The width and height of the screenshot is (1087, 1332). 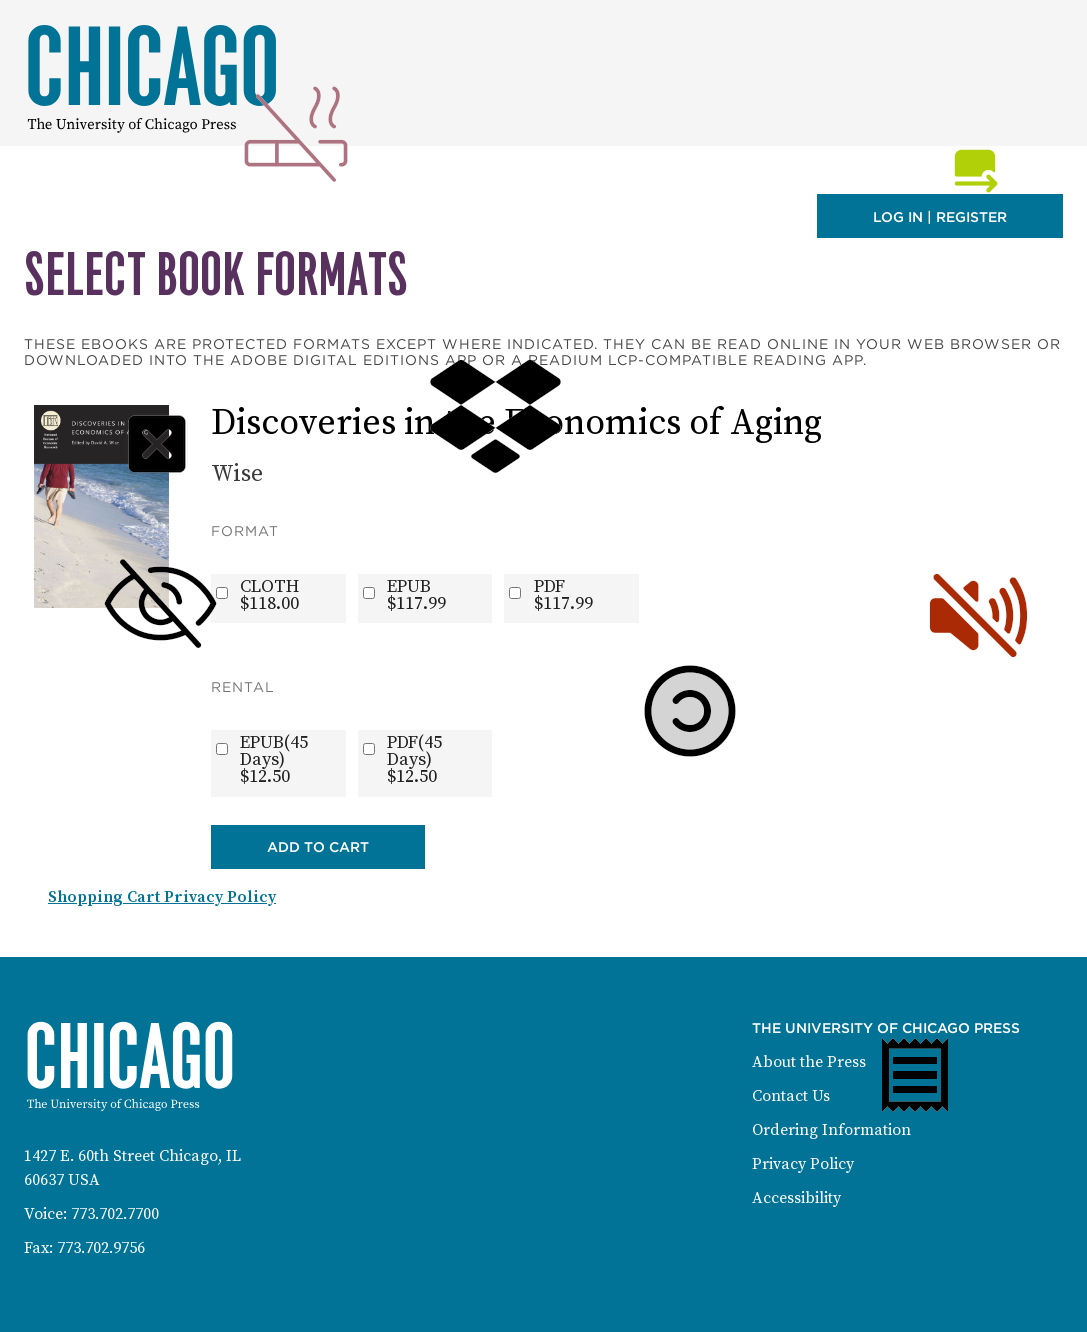 What do you see at coordinates (690, 711) in the screenshot?
I see `indicates copyleft licensing status` at bounding box center [690, 711].